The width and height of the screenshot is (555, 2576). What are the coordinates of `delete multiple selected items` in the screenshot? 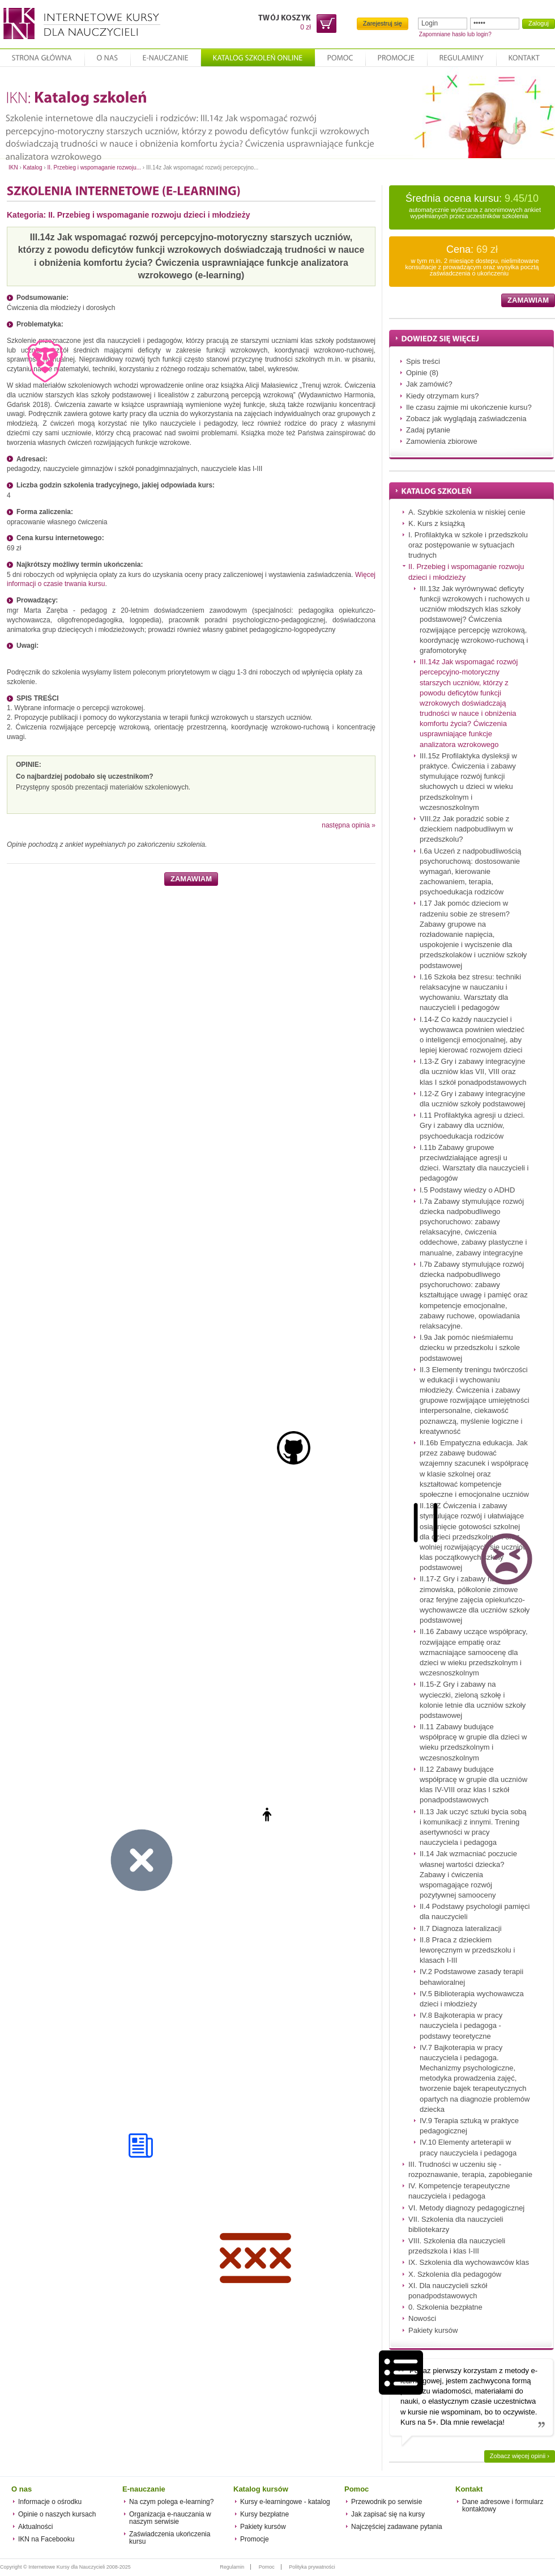 It's located at (255, 2258).